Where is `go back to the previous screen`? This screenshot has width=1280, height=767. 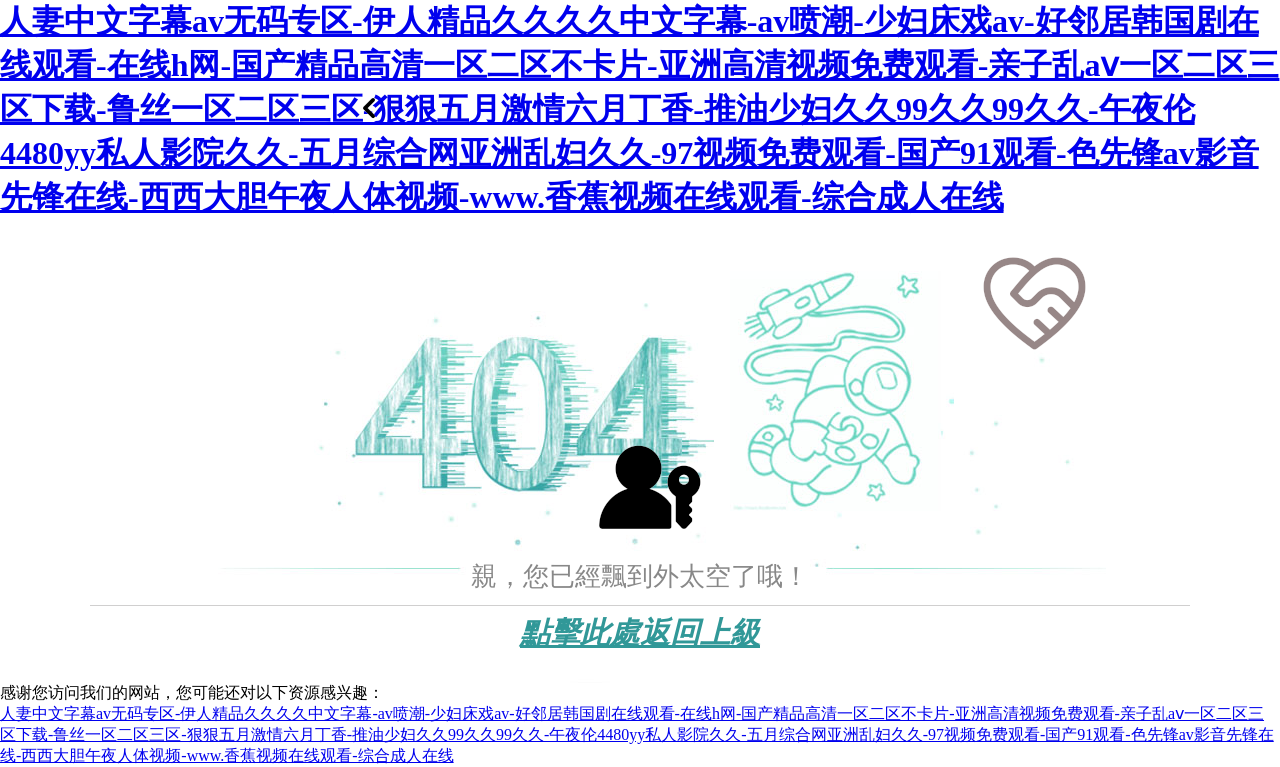
go back to the previous screen is located at coordinates (369, 108).